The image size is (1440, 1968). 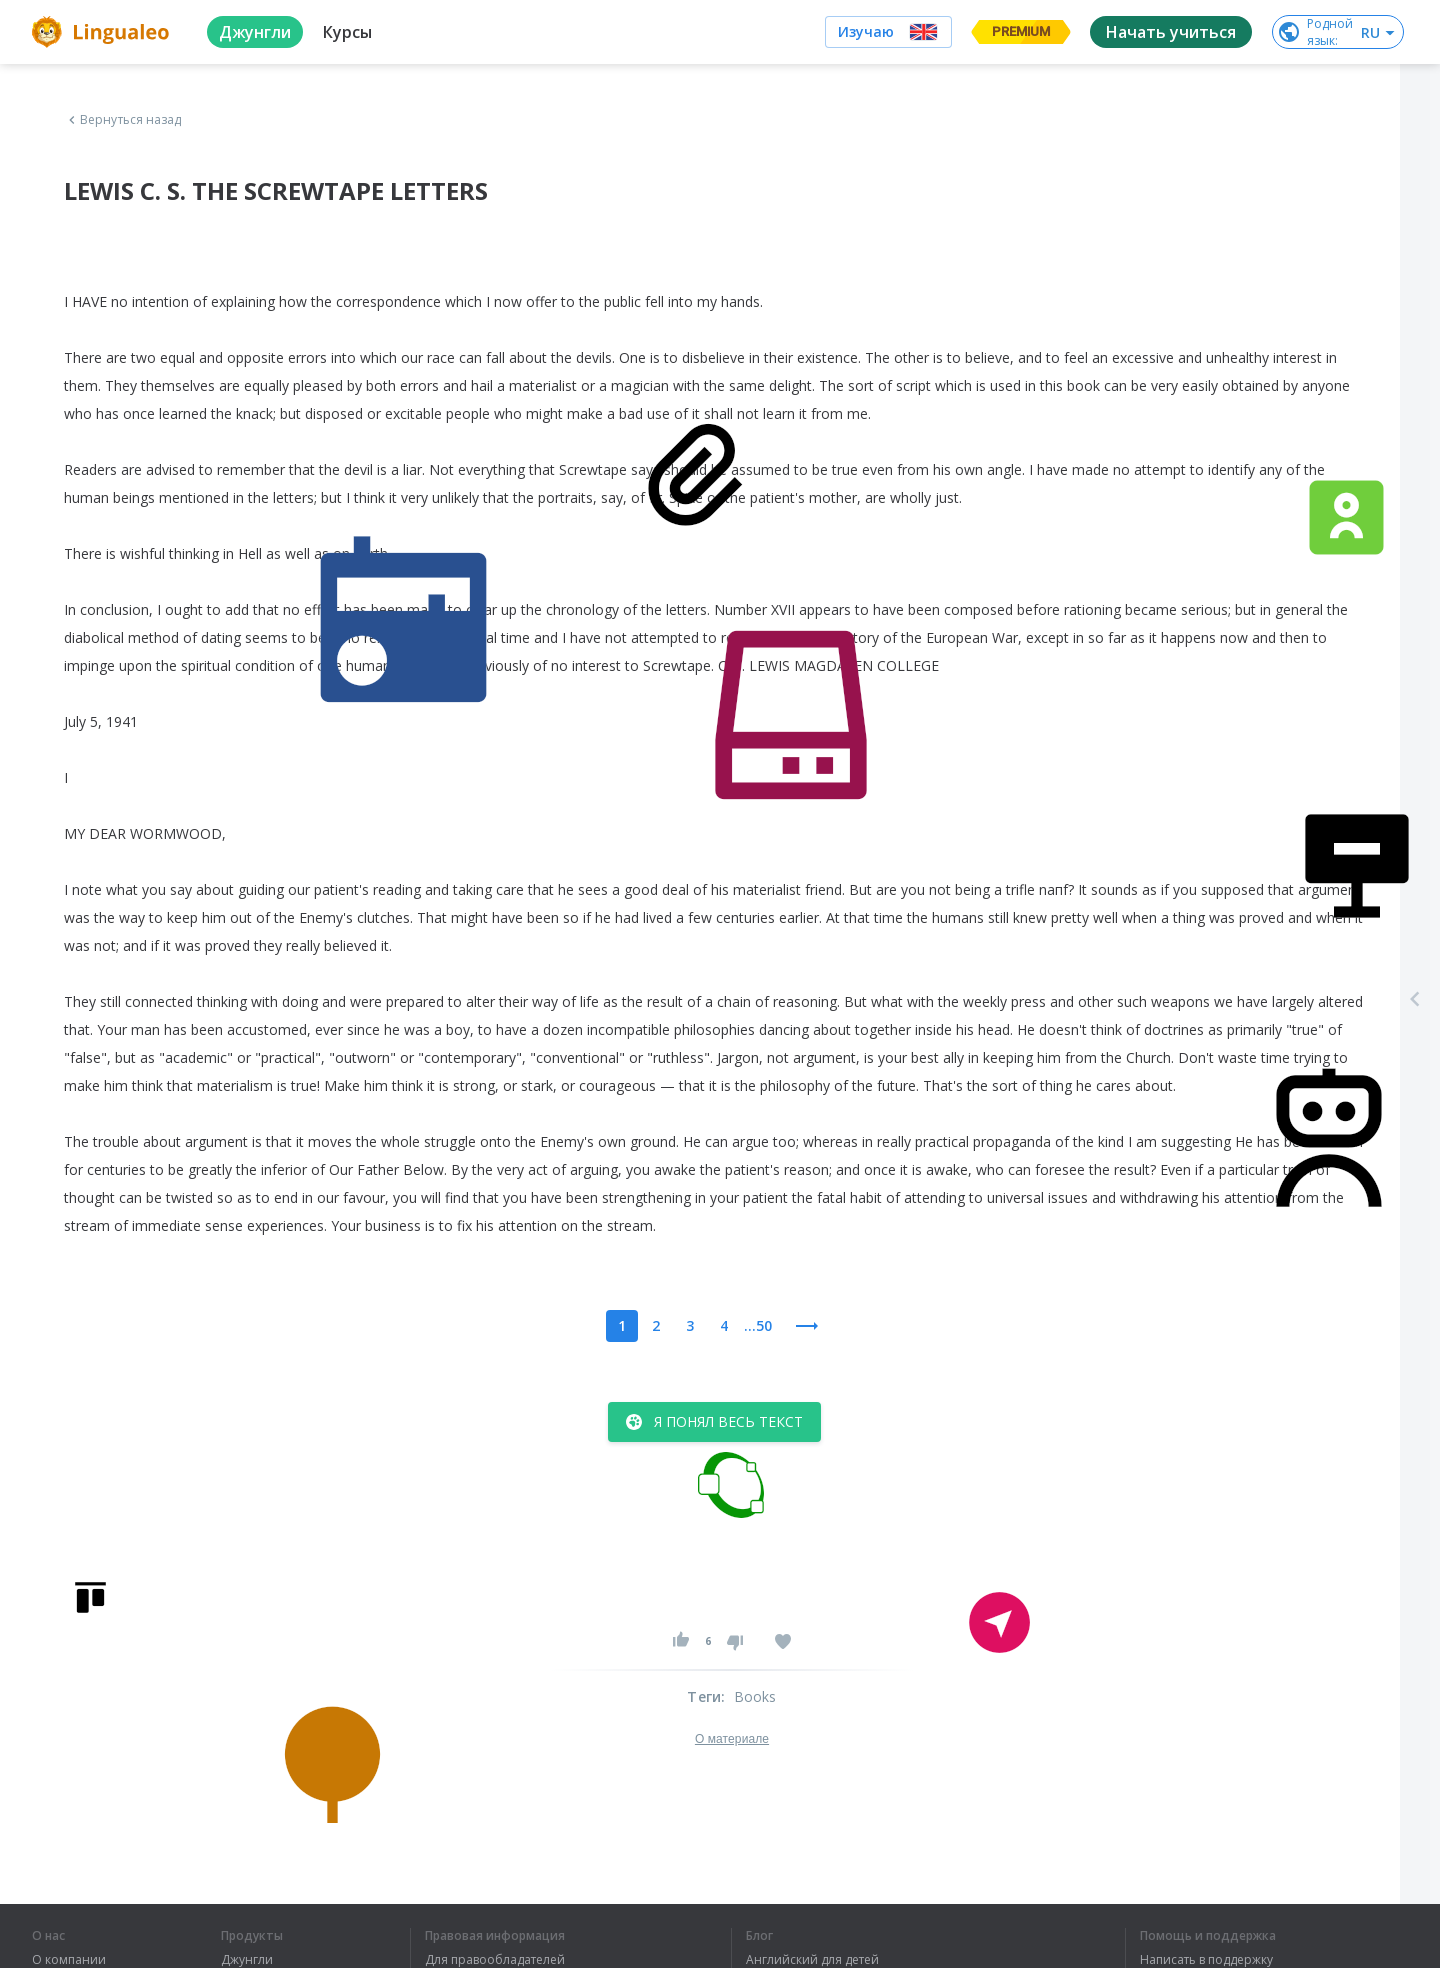 I want to click on access external storage or hard drive, so click(x=791, y=715).